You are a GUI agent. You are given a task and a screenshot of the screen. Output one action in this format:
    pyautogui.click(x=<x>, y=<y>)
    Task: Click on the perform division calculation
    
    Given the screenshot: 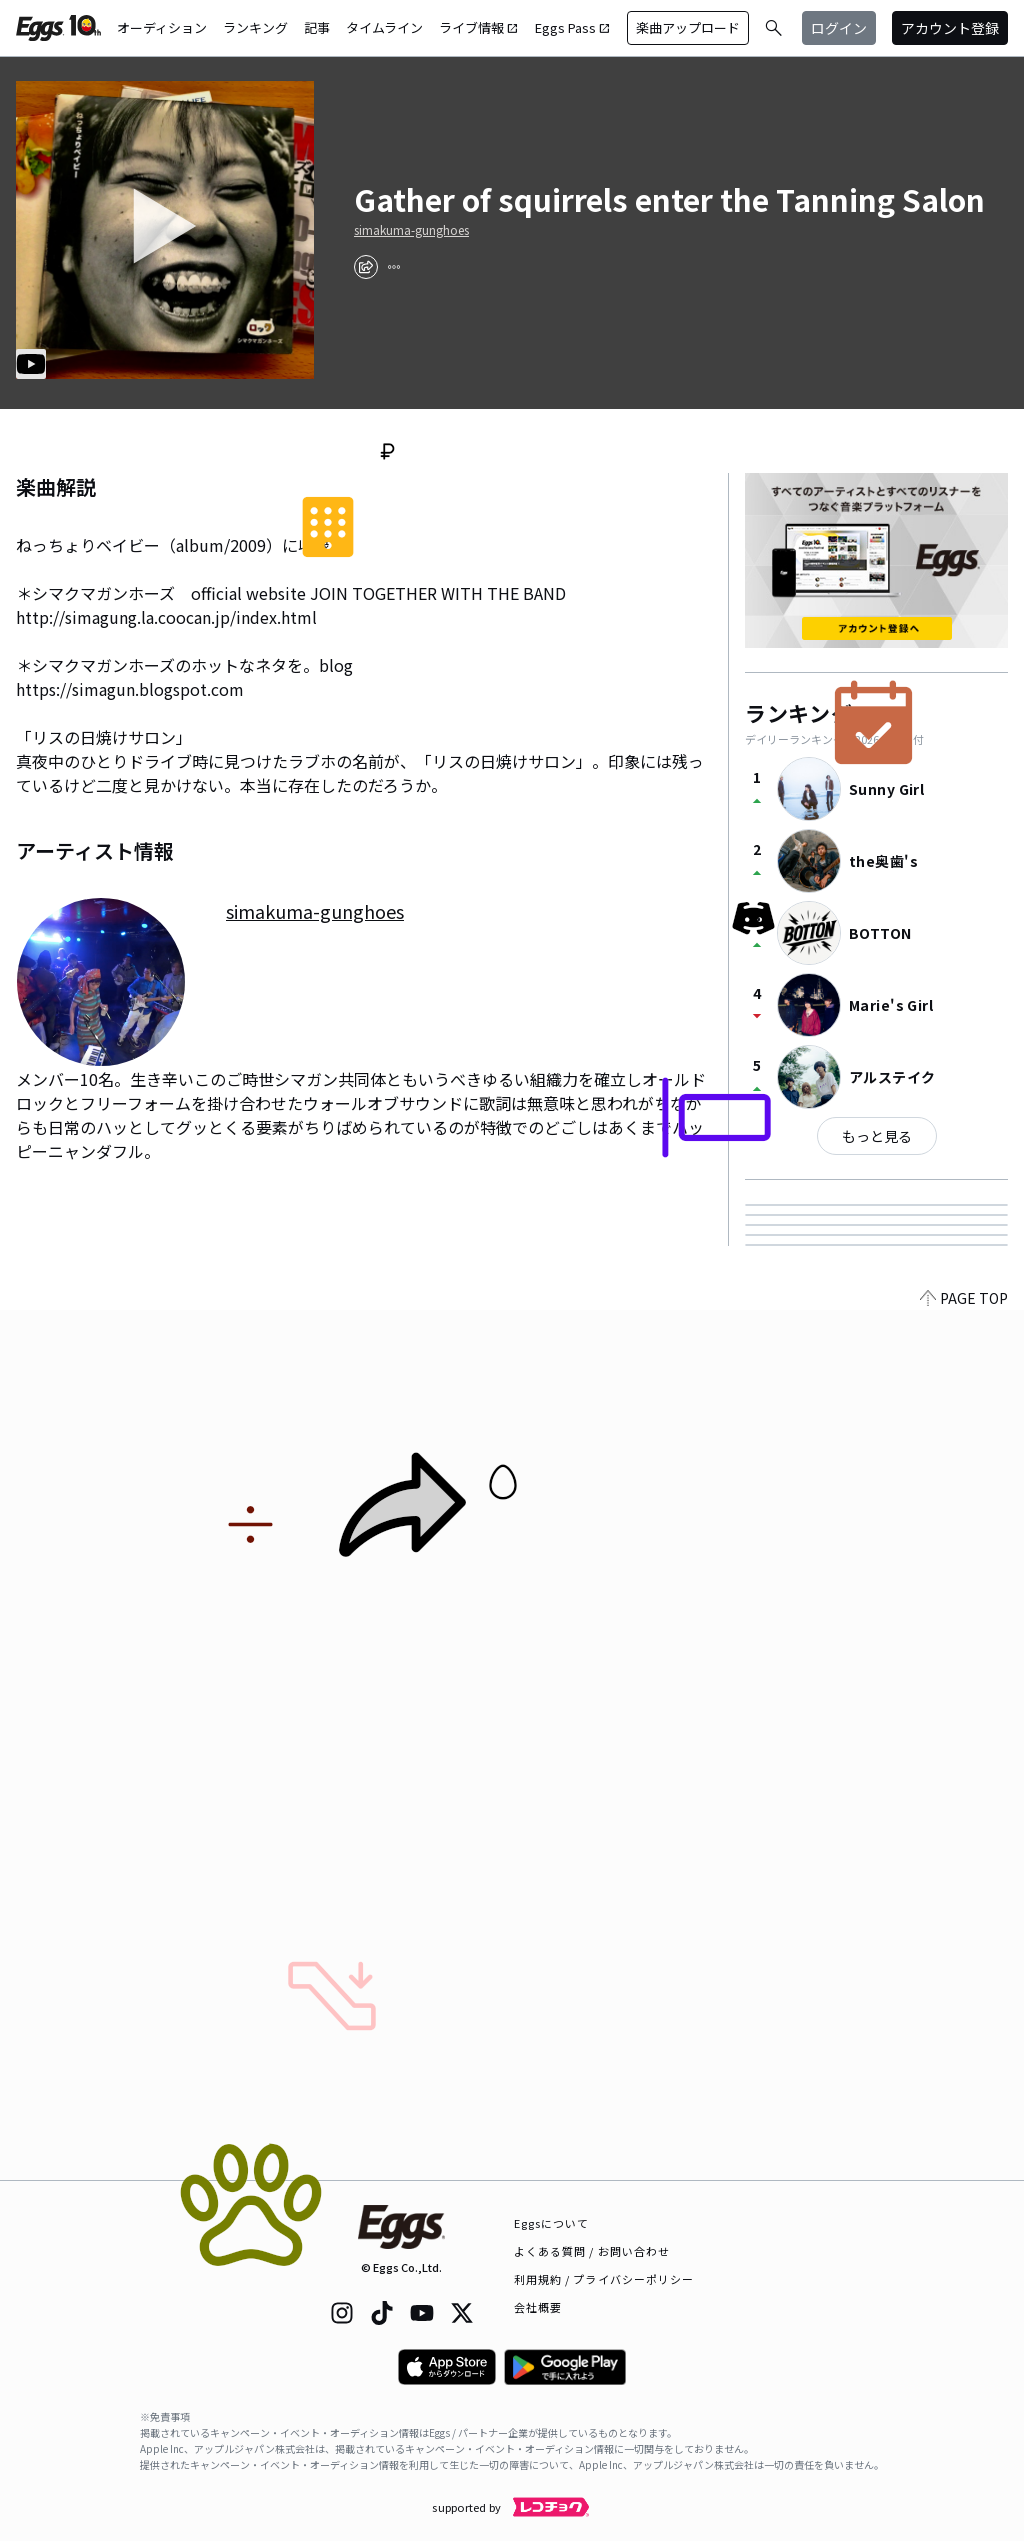 What is the action you would take?
    pyautogui.click(x=250, y=1524)
    